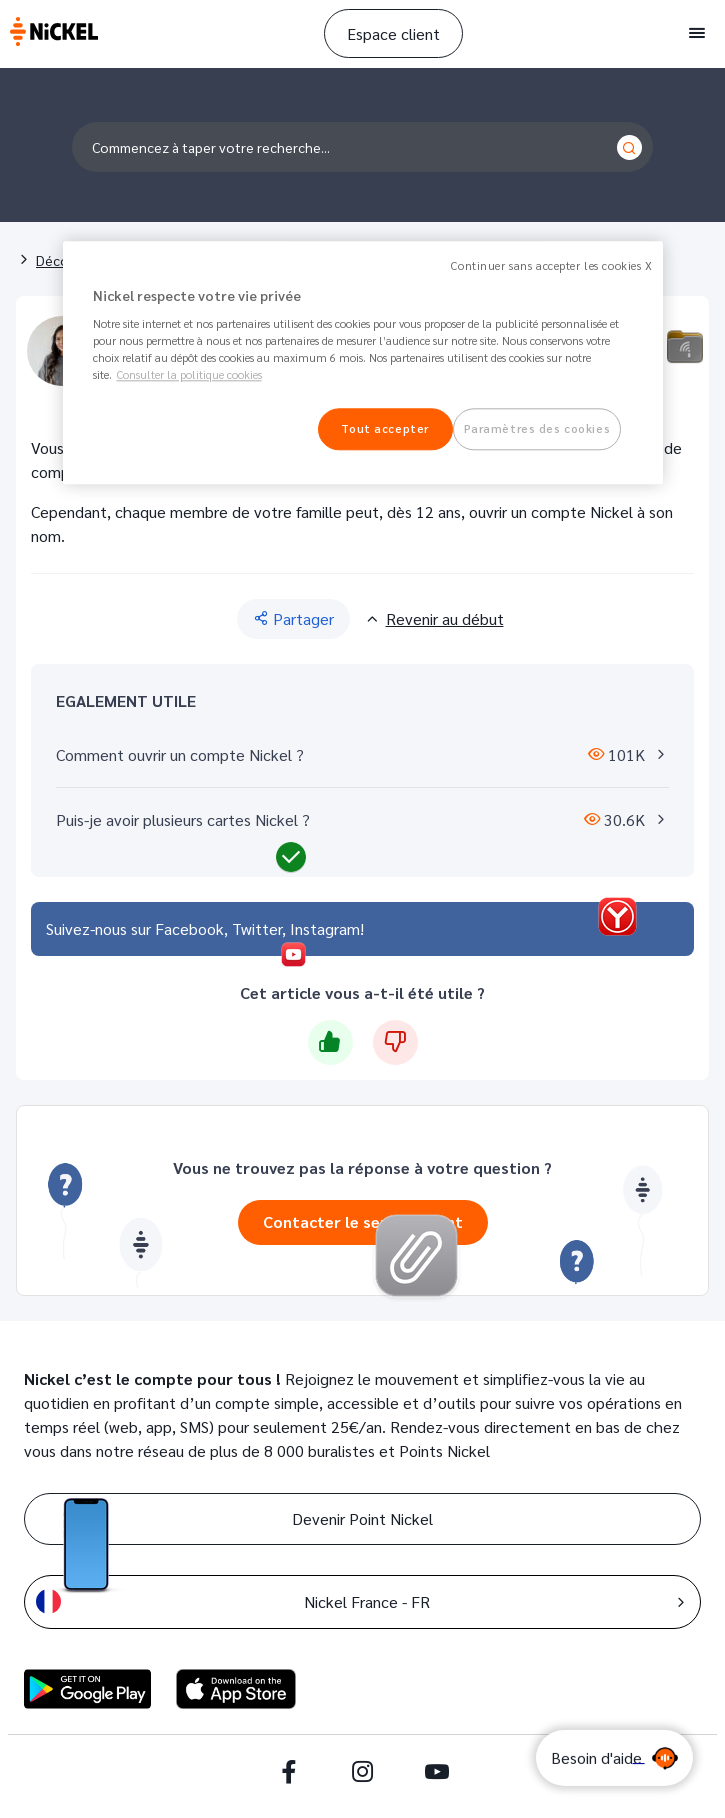  What do you see at coordinates (293, 954) in the screenshot?
I see `open the YouTube app` at bounding box center [293, 954].